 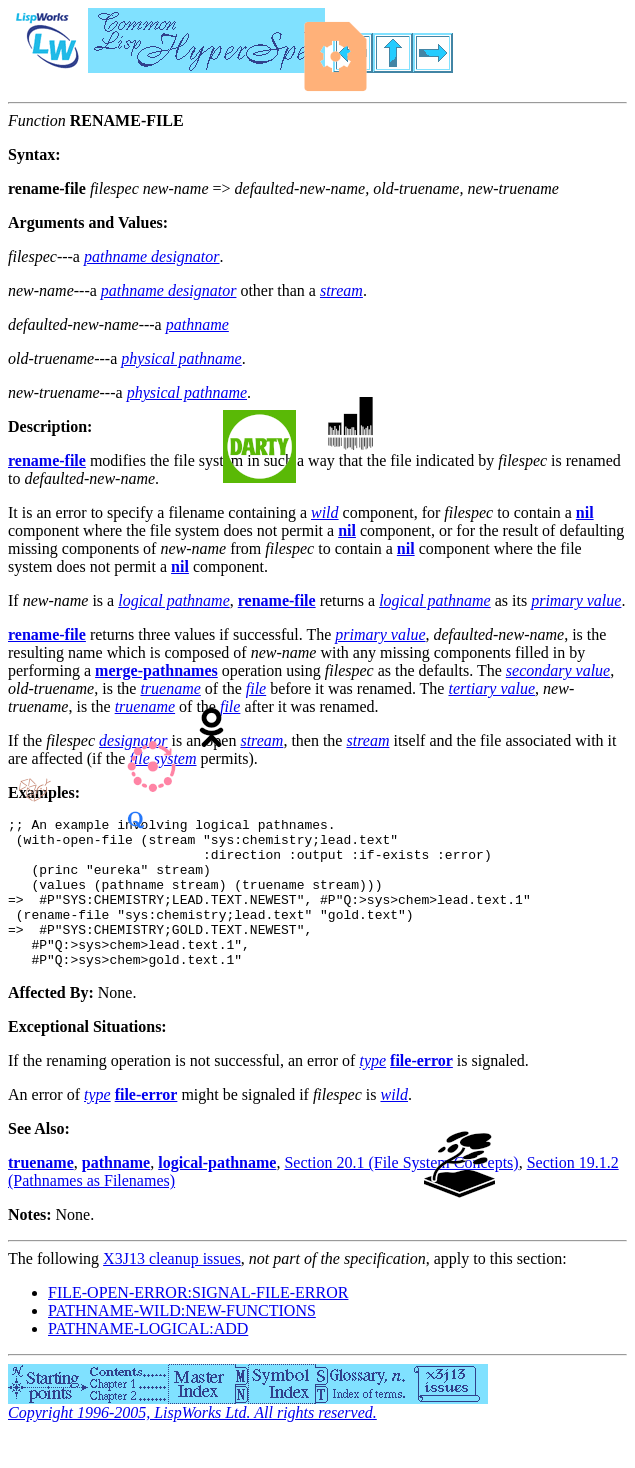 What do you see at coordinates (35, 790) in the screenshot?
I see `link to PythonAnywhere cloud hosting service` at bounding box center [35, 790].